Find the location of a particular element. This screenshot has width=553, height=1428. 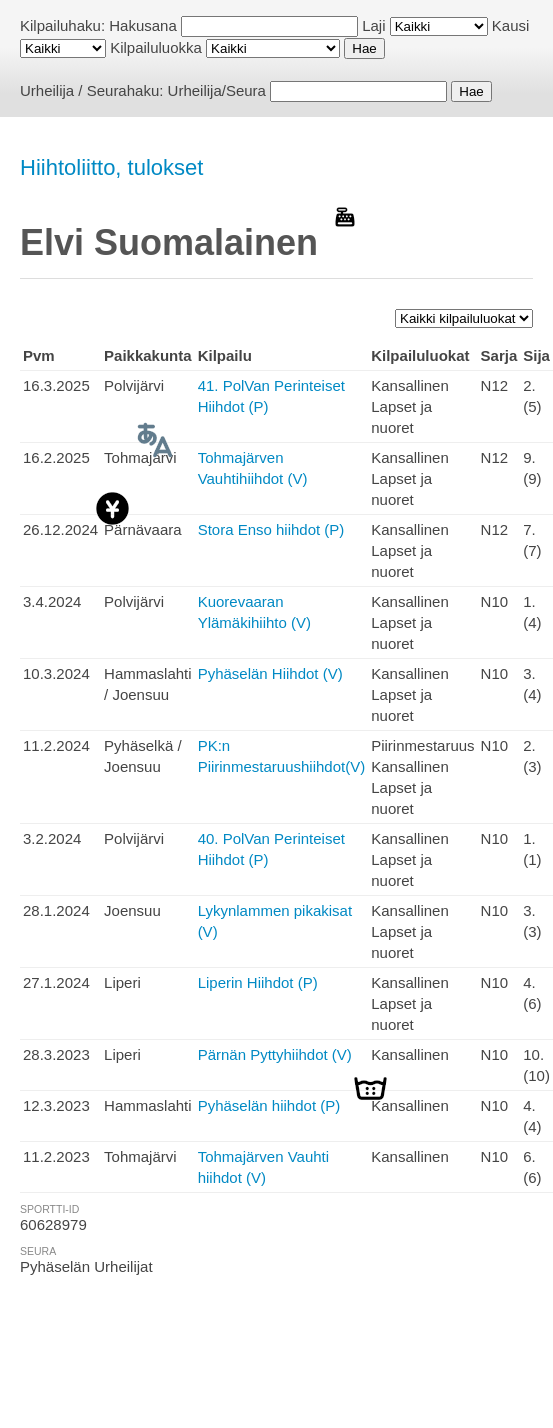

wash at medium-high temperature setting is located at coordinates (370, 1088).